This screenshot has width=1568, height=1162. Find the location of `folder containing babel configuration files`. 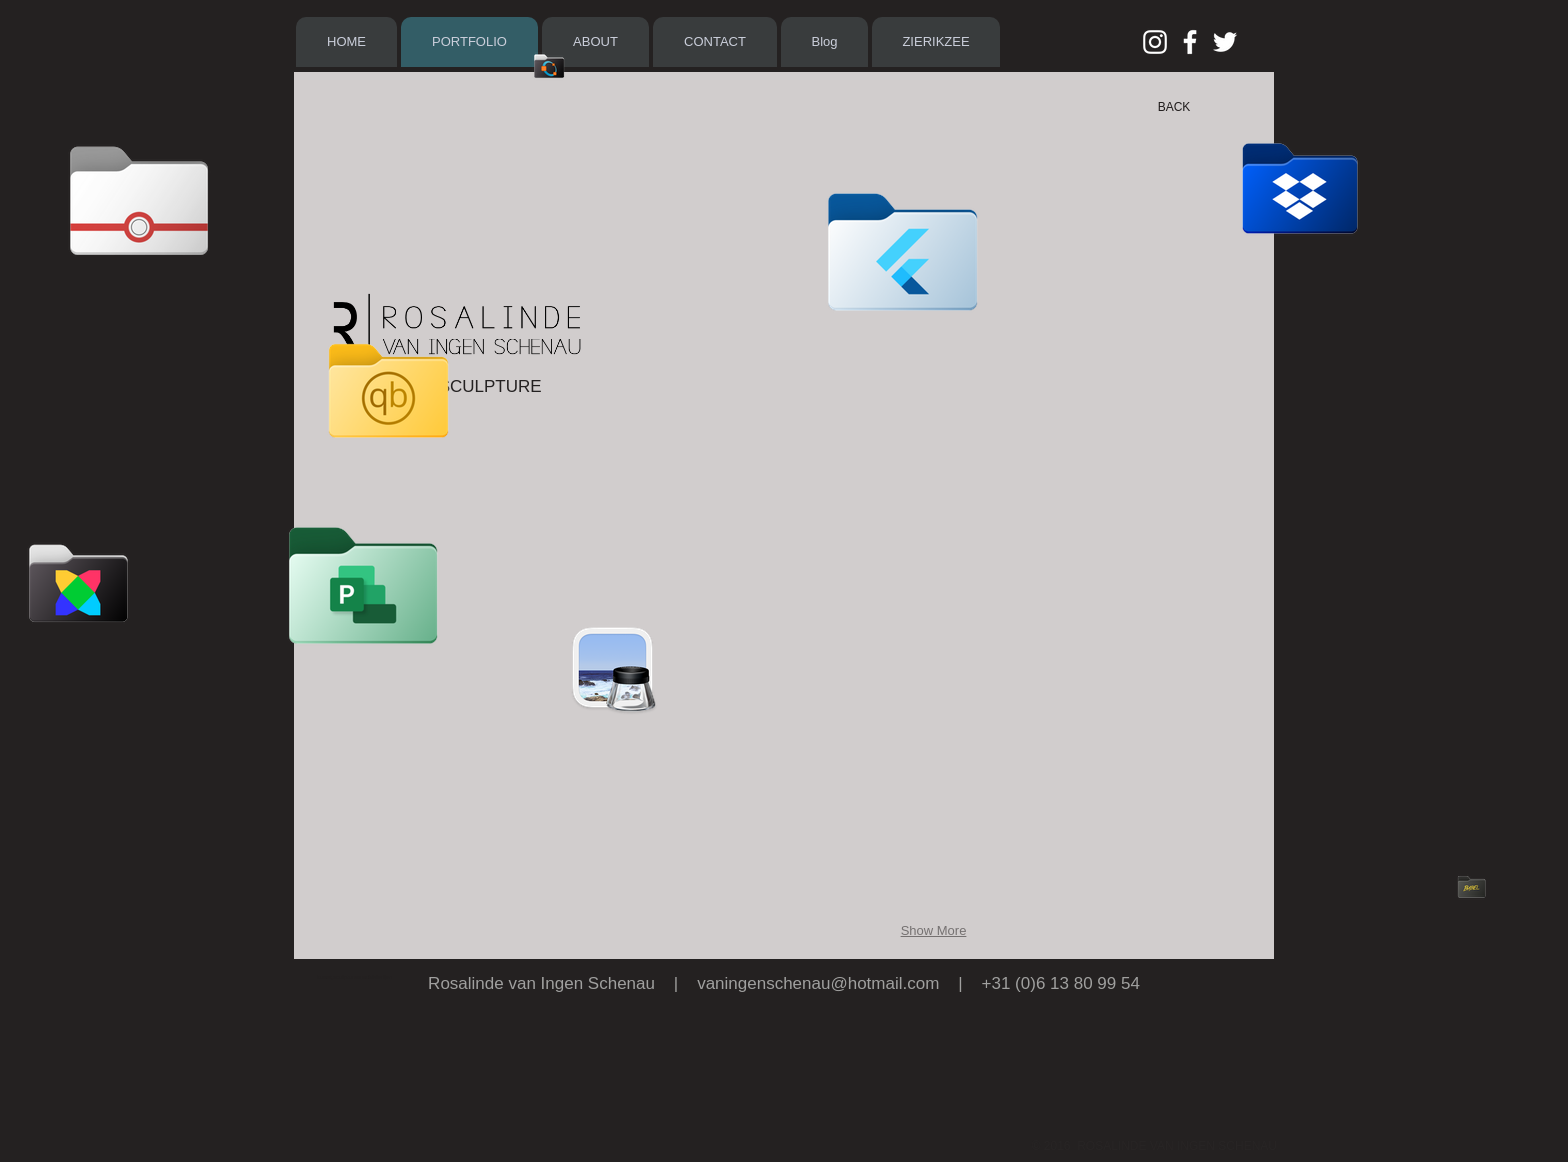

folder containing babel configuration files is located at coordinates (1471, 887).